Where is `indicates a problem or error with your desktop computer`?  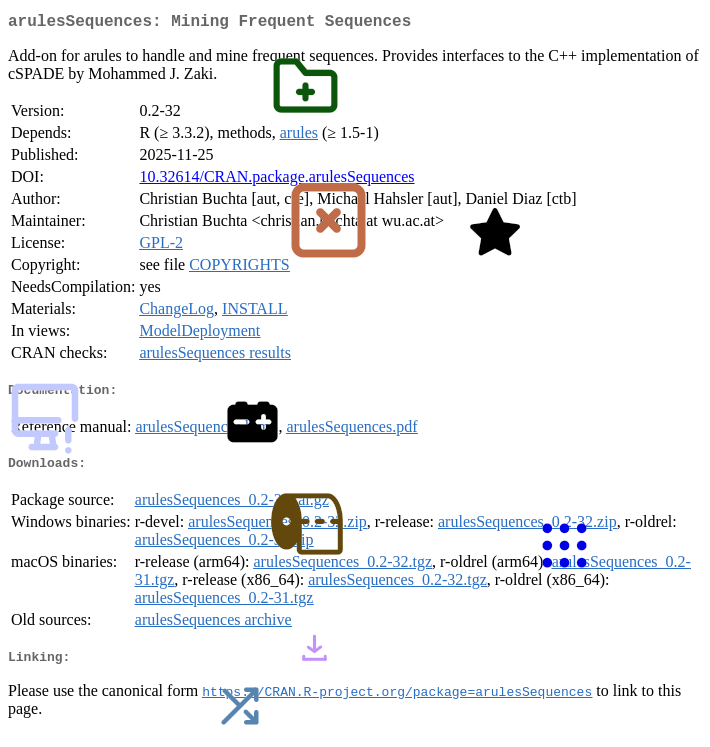
indicates a problem or error with your desktop computer is located at coordinates (45, 417).